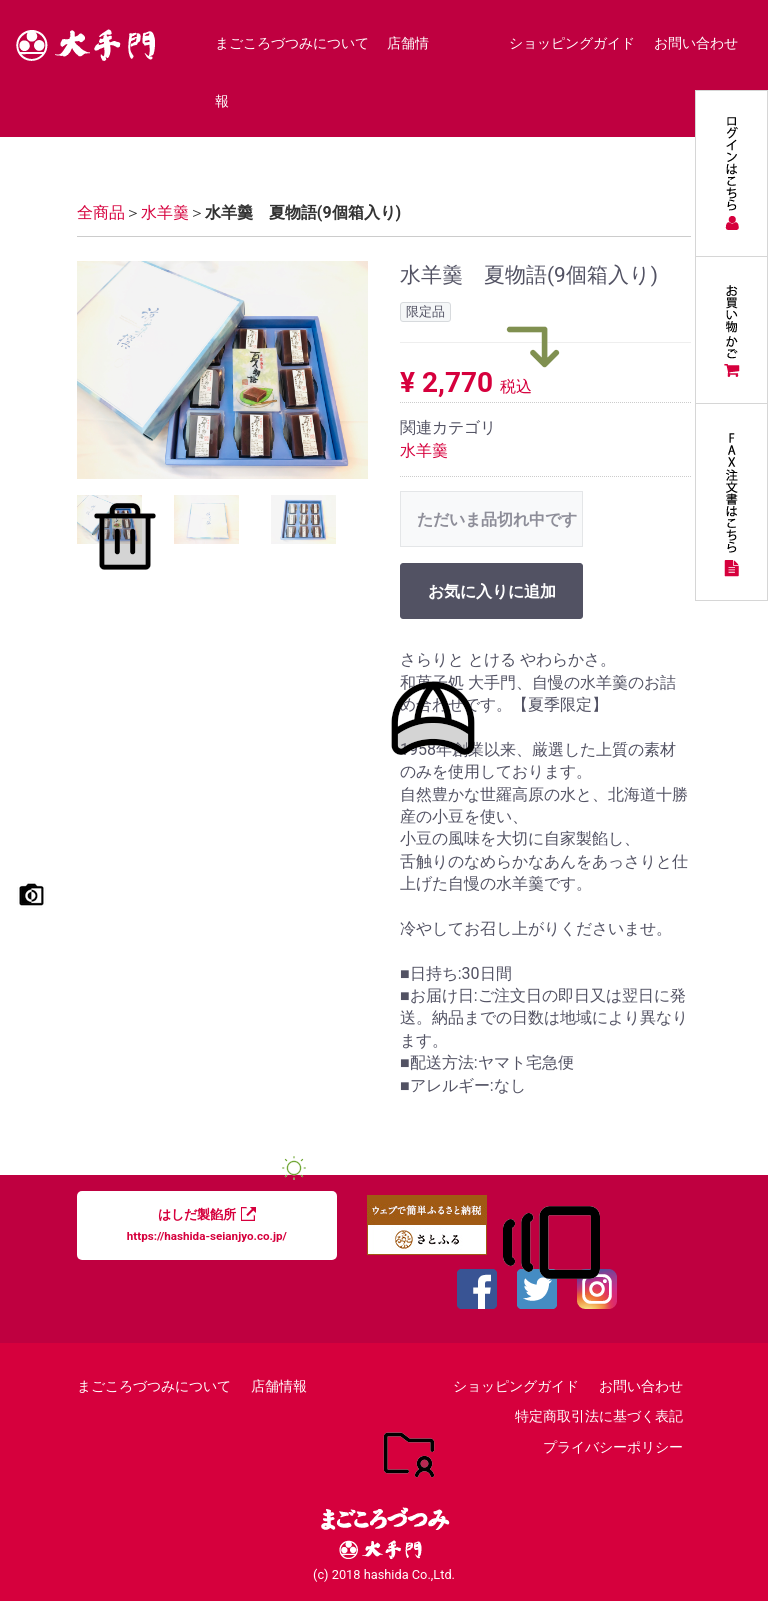 This screenshot has width=768, height=1601. Describe the element at coordinates (551, 1242) in the screenshot. I see `view version history` at that location.